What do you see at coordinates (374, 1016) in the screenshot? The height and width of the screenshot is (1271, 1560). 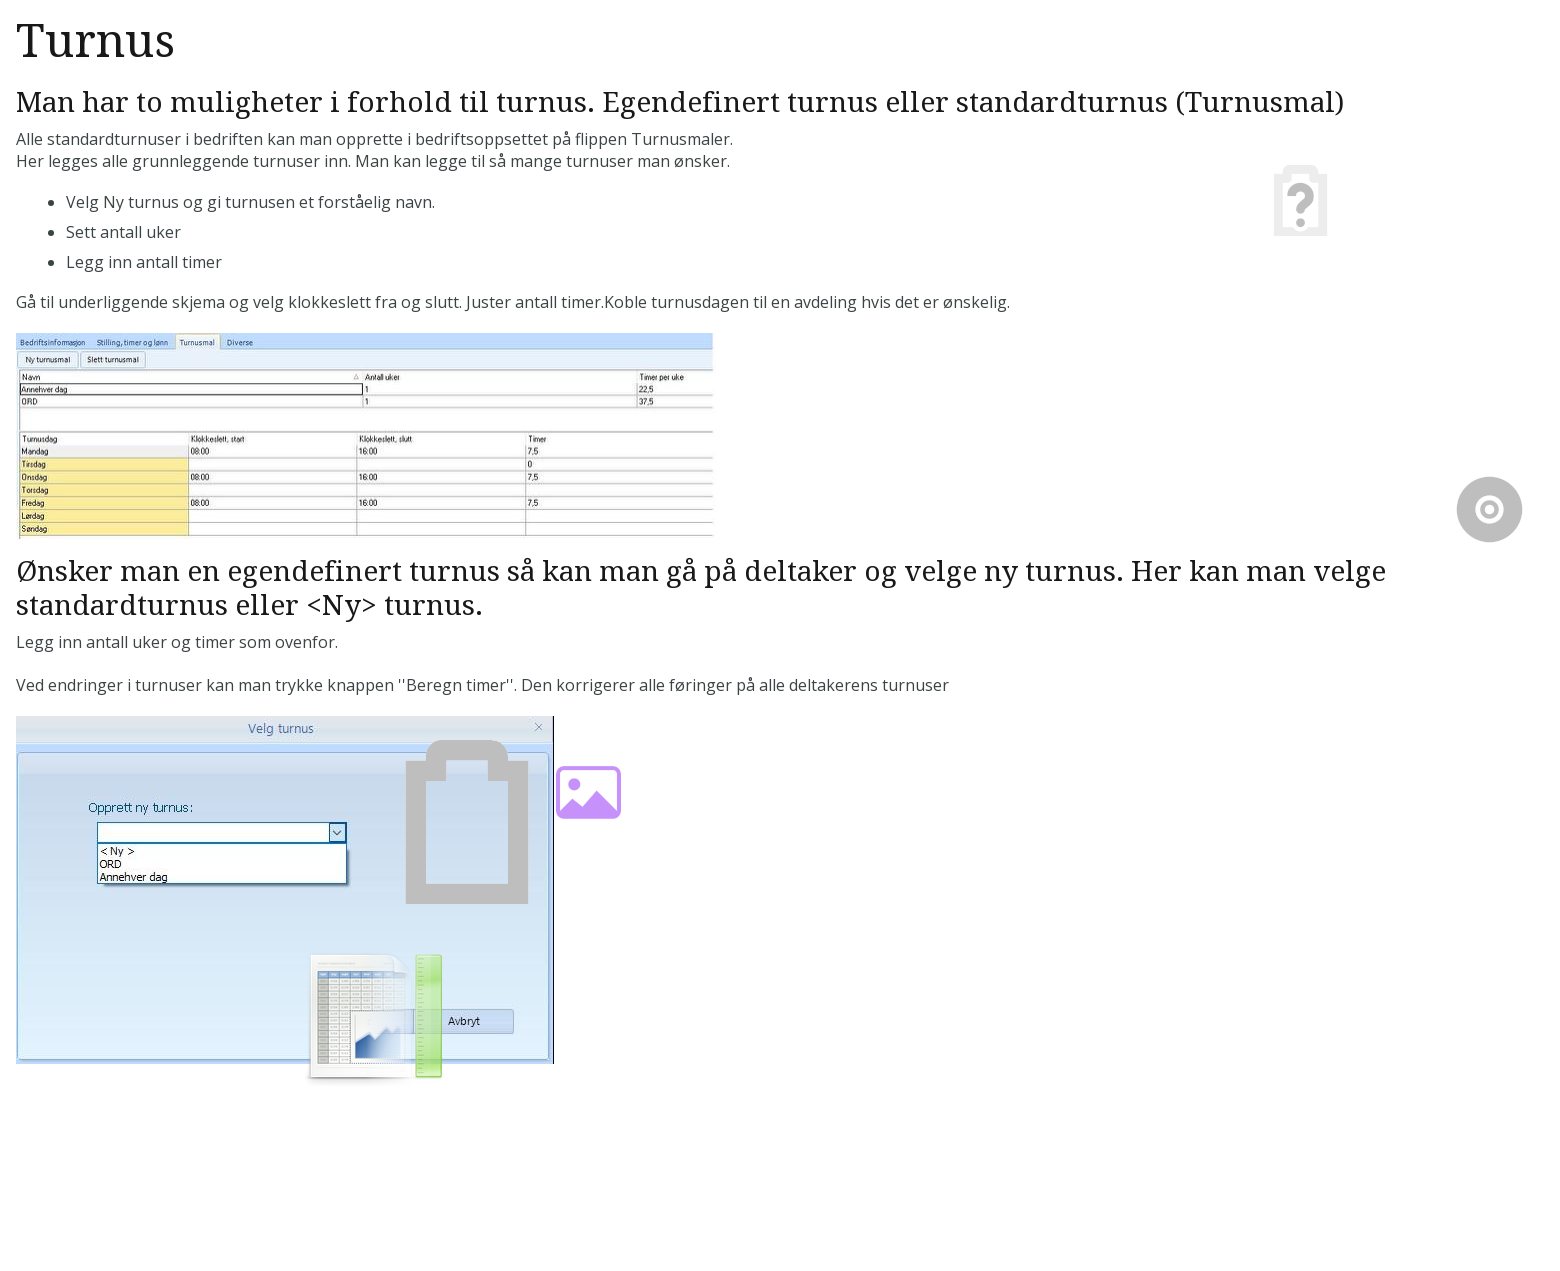 I see `spreadsheet template file type` at bounding box center [374, 1016].